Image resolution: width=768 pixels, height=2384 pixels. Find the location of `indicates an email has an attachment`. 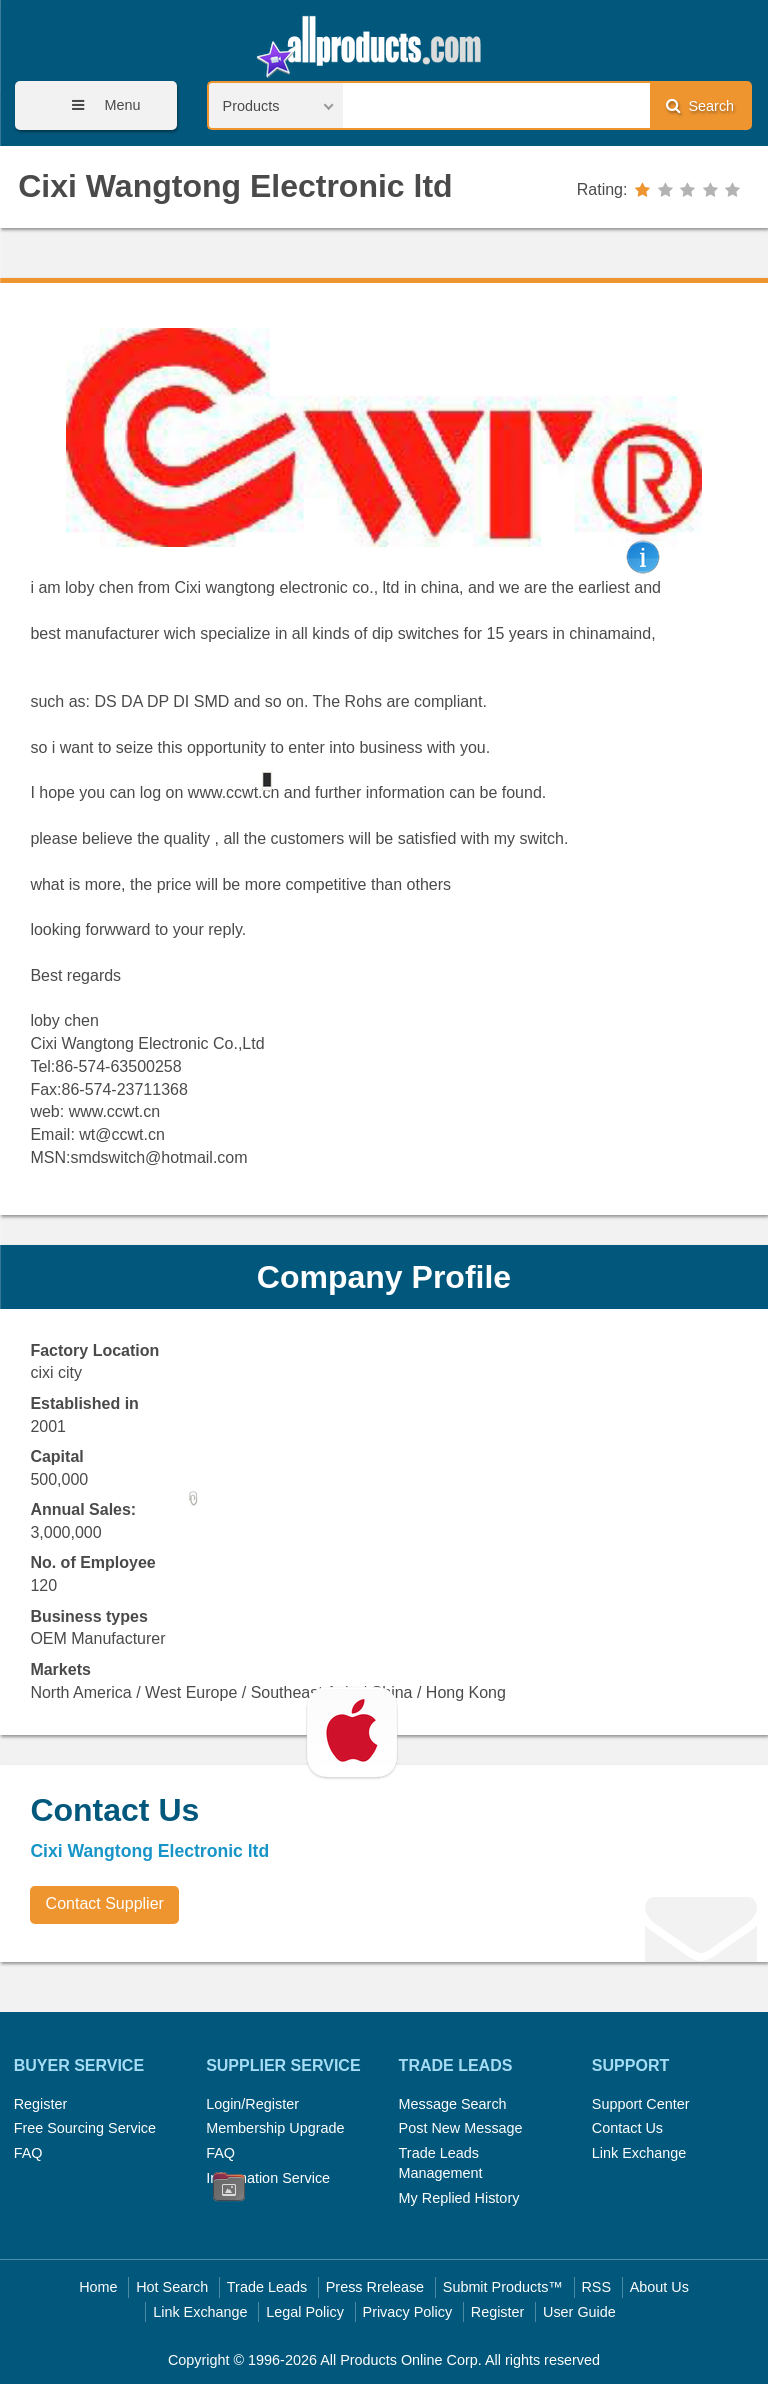

indicates an email has an attachment is located at coordinates (193, 1498).